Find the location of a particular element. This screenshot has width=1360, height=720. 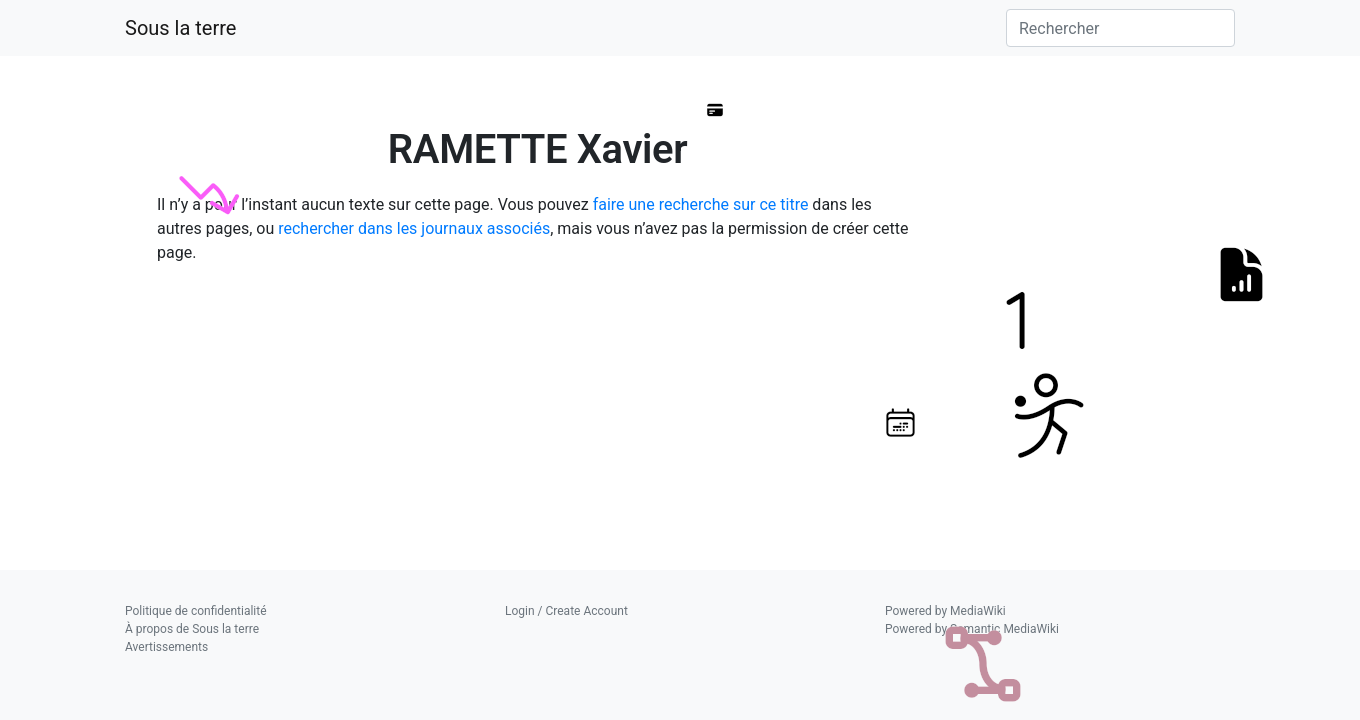

indicates first place or top ranking is located at coordinates (1019, 320).